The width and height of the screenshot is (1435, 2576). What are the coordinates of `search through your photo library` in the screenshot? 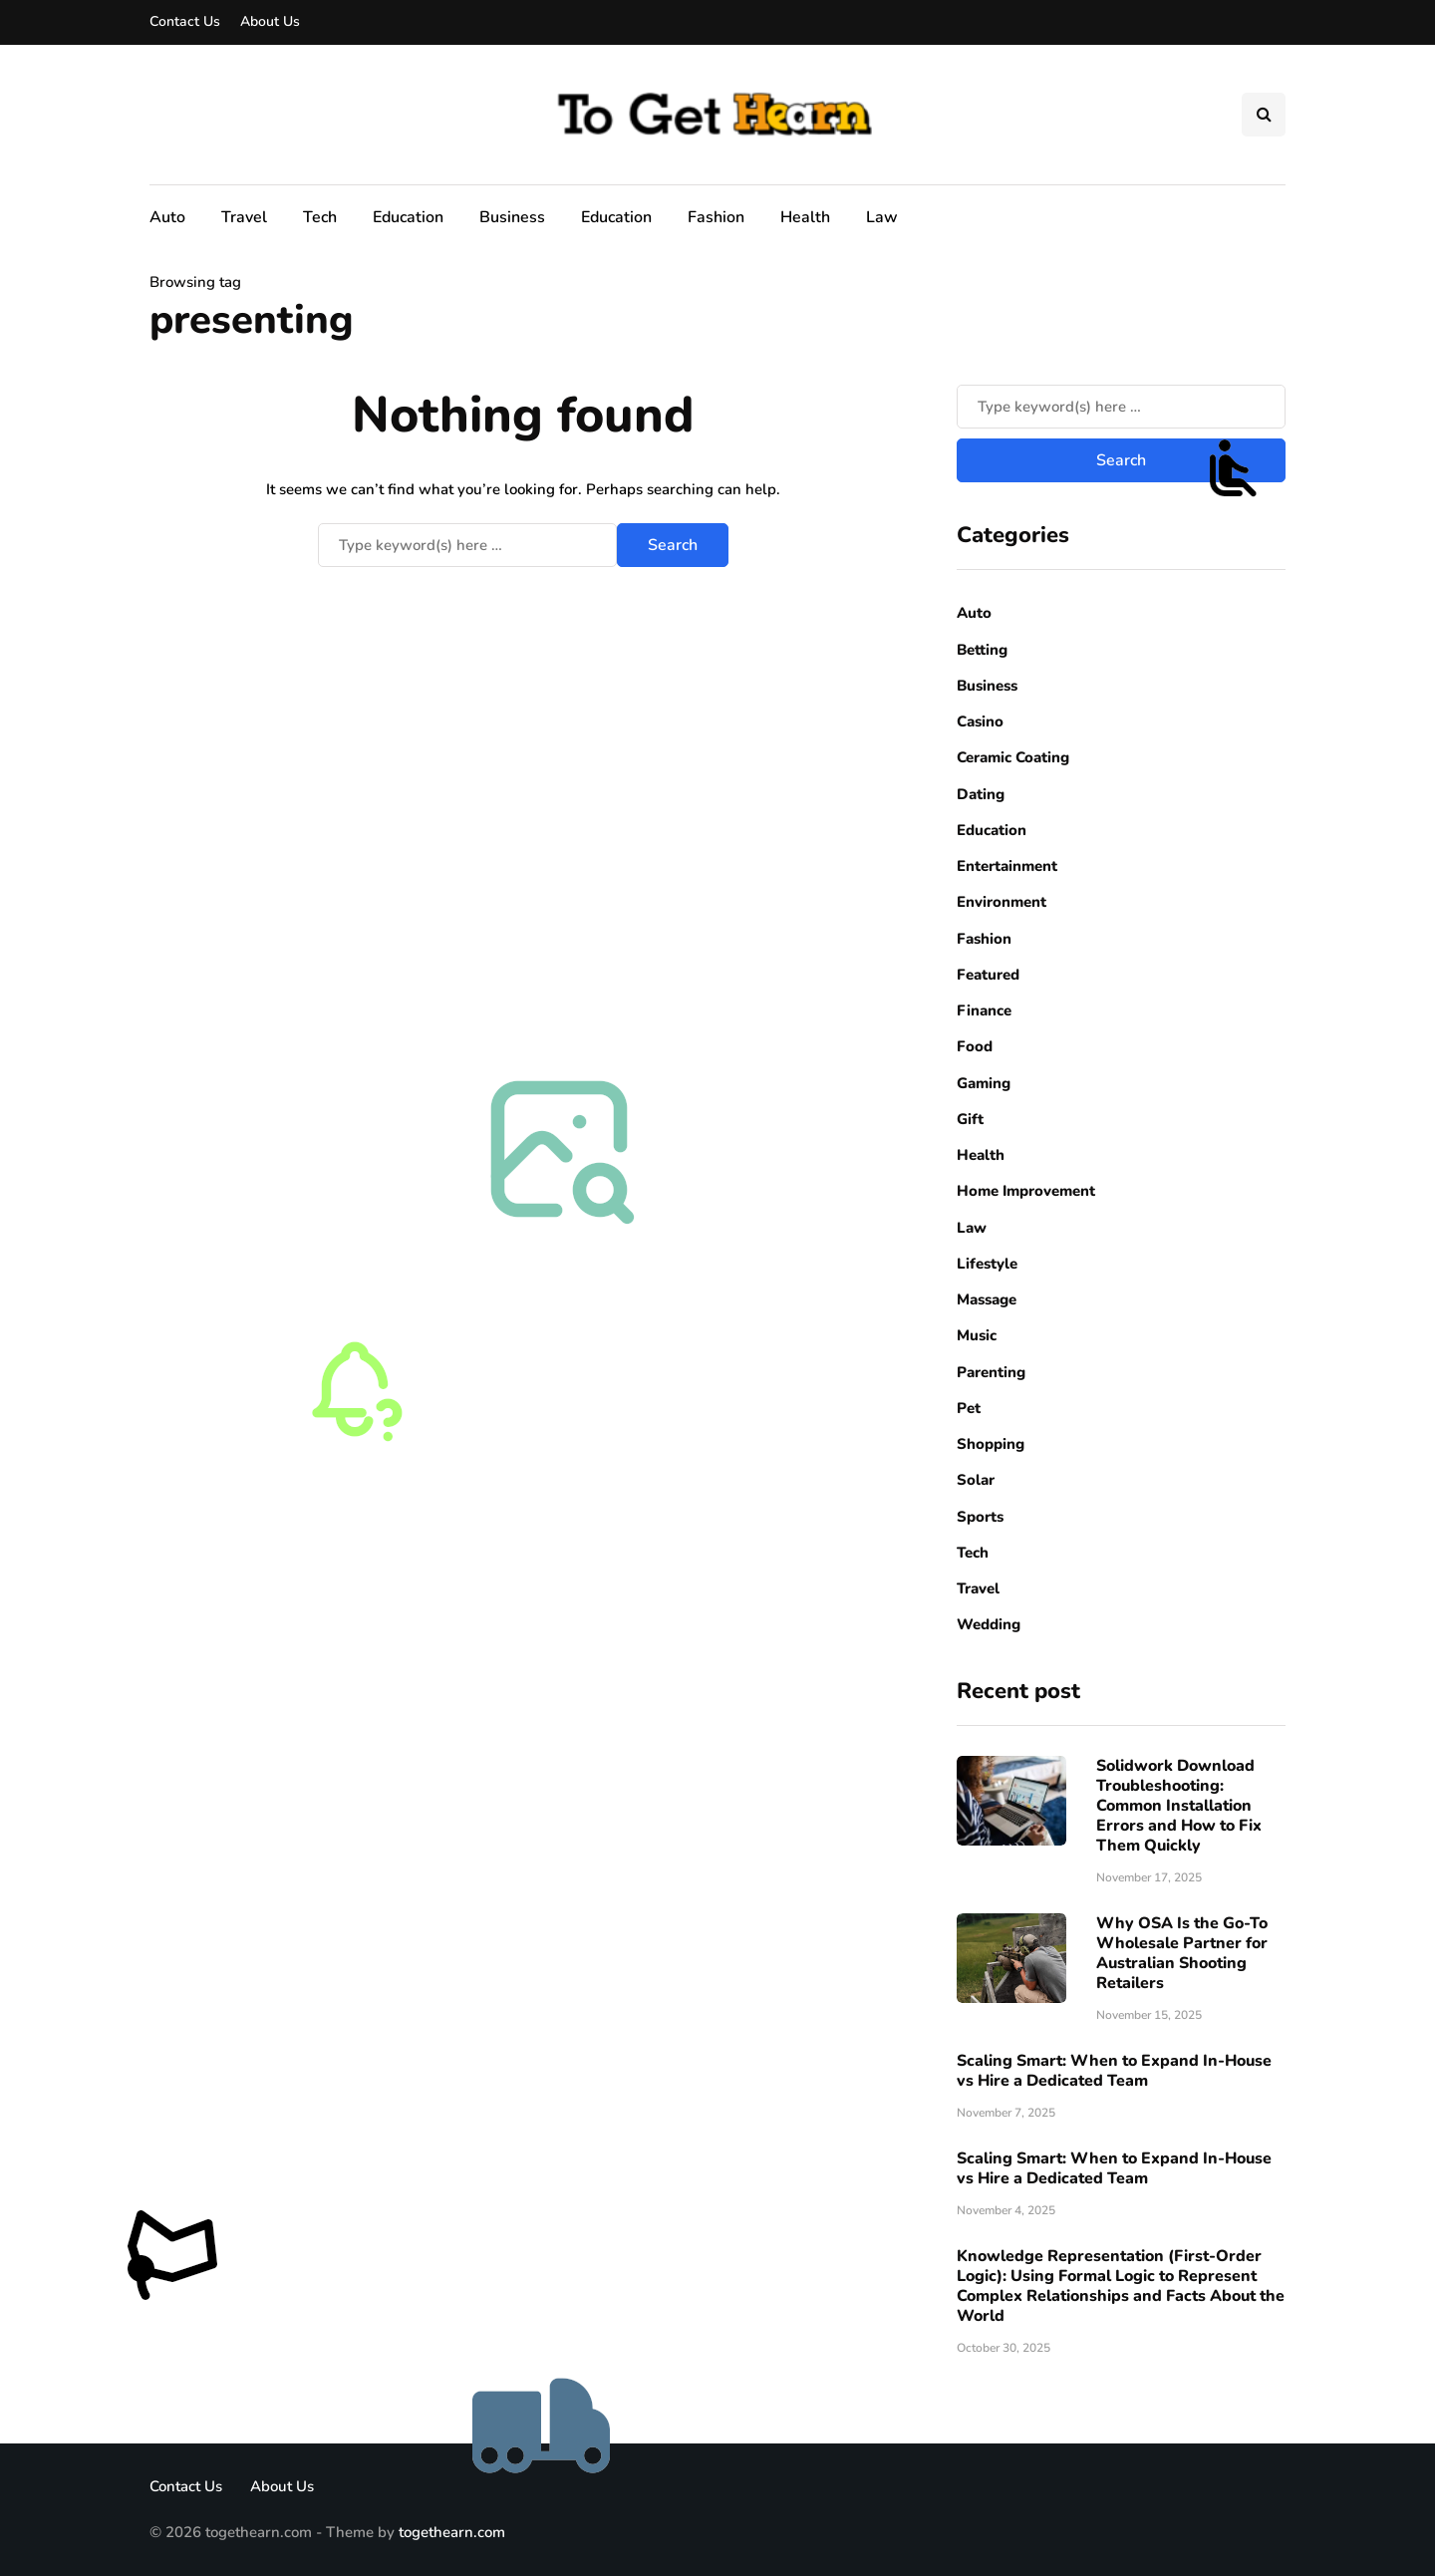 It's located at (559, 1149).